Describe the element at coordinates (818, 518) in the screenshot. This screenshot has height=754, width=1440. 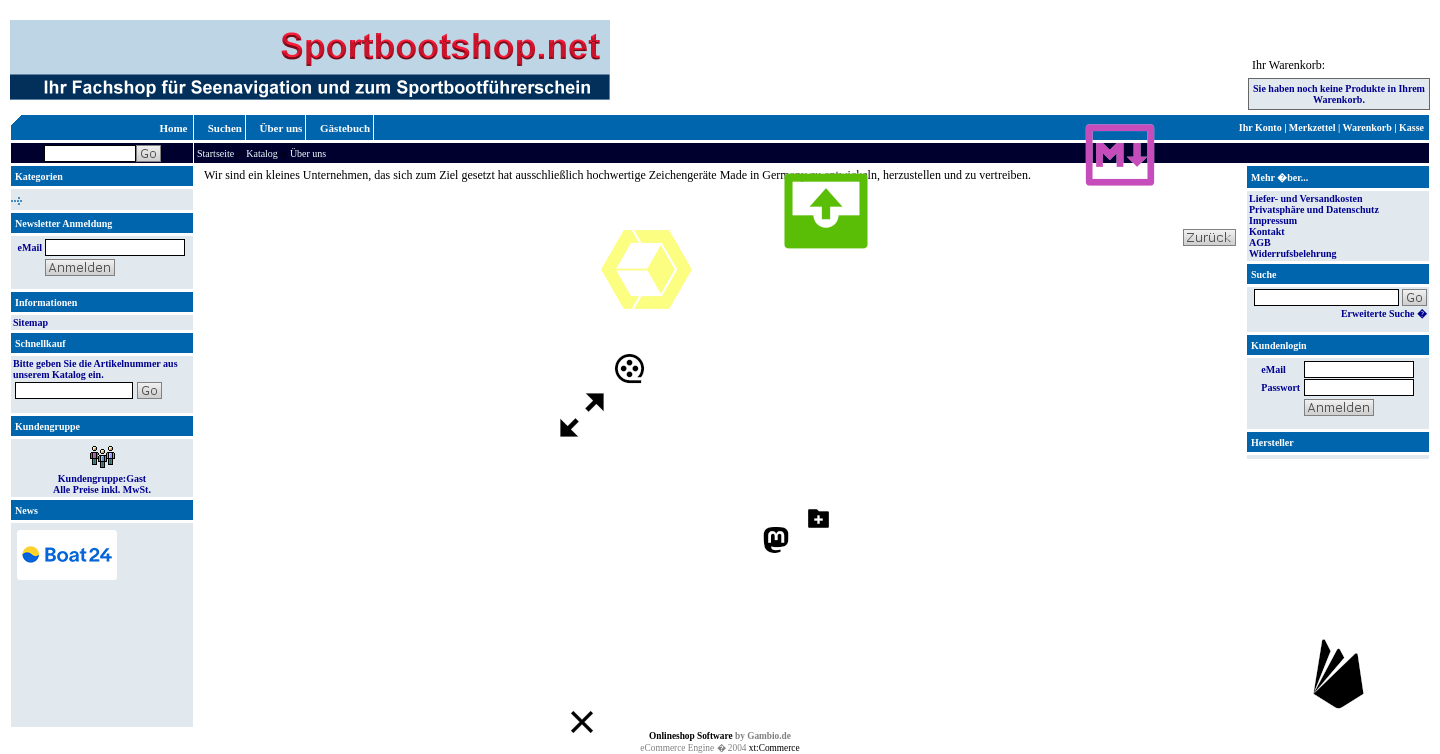
I see `create a new folder` at that location.